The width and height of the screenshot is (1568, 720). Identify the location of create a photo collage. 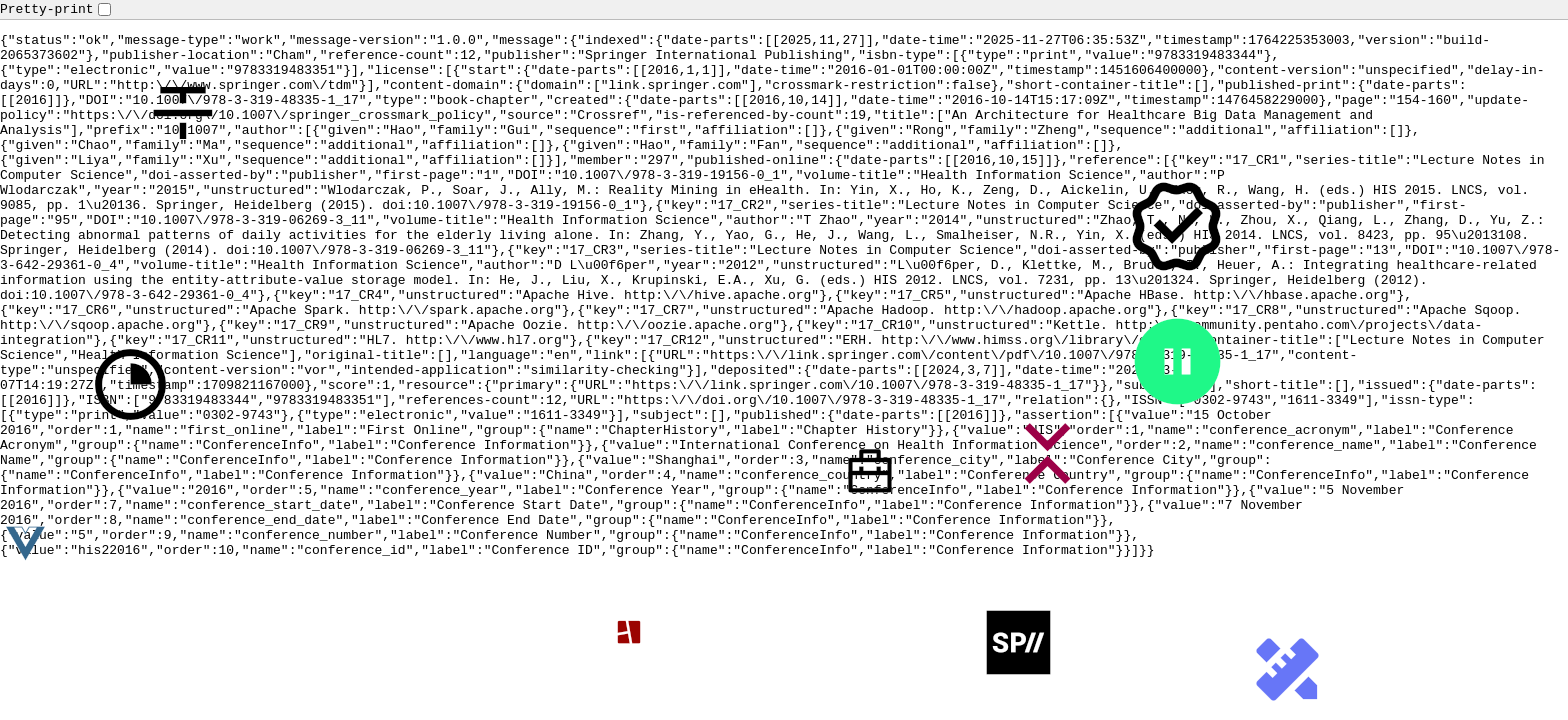
(629, 632).